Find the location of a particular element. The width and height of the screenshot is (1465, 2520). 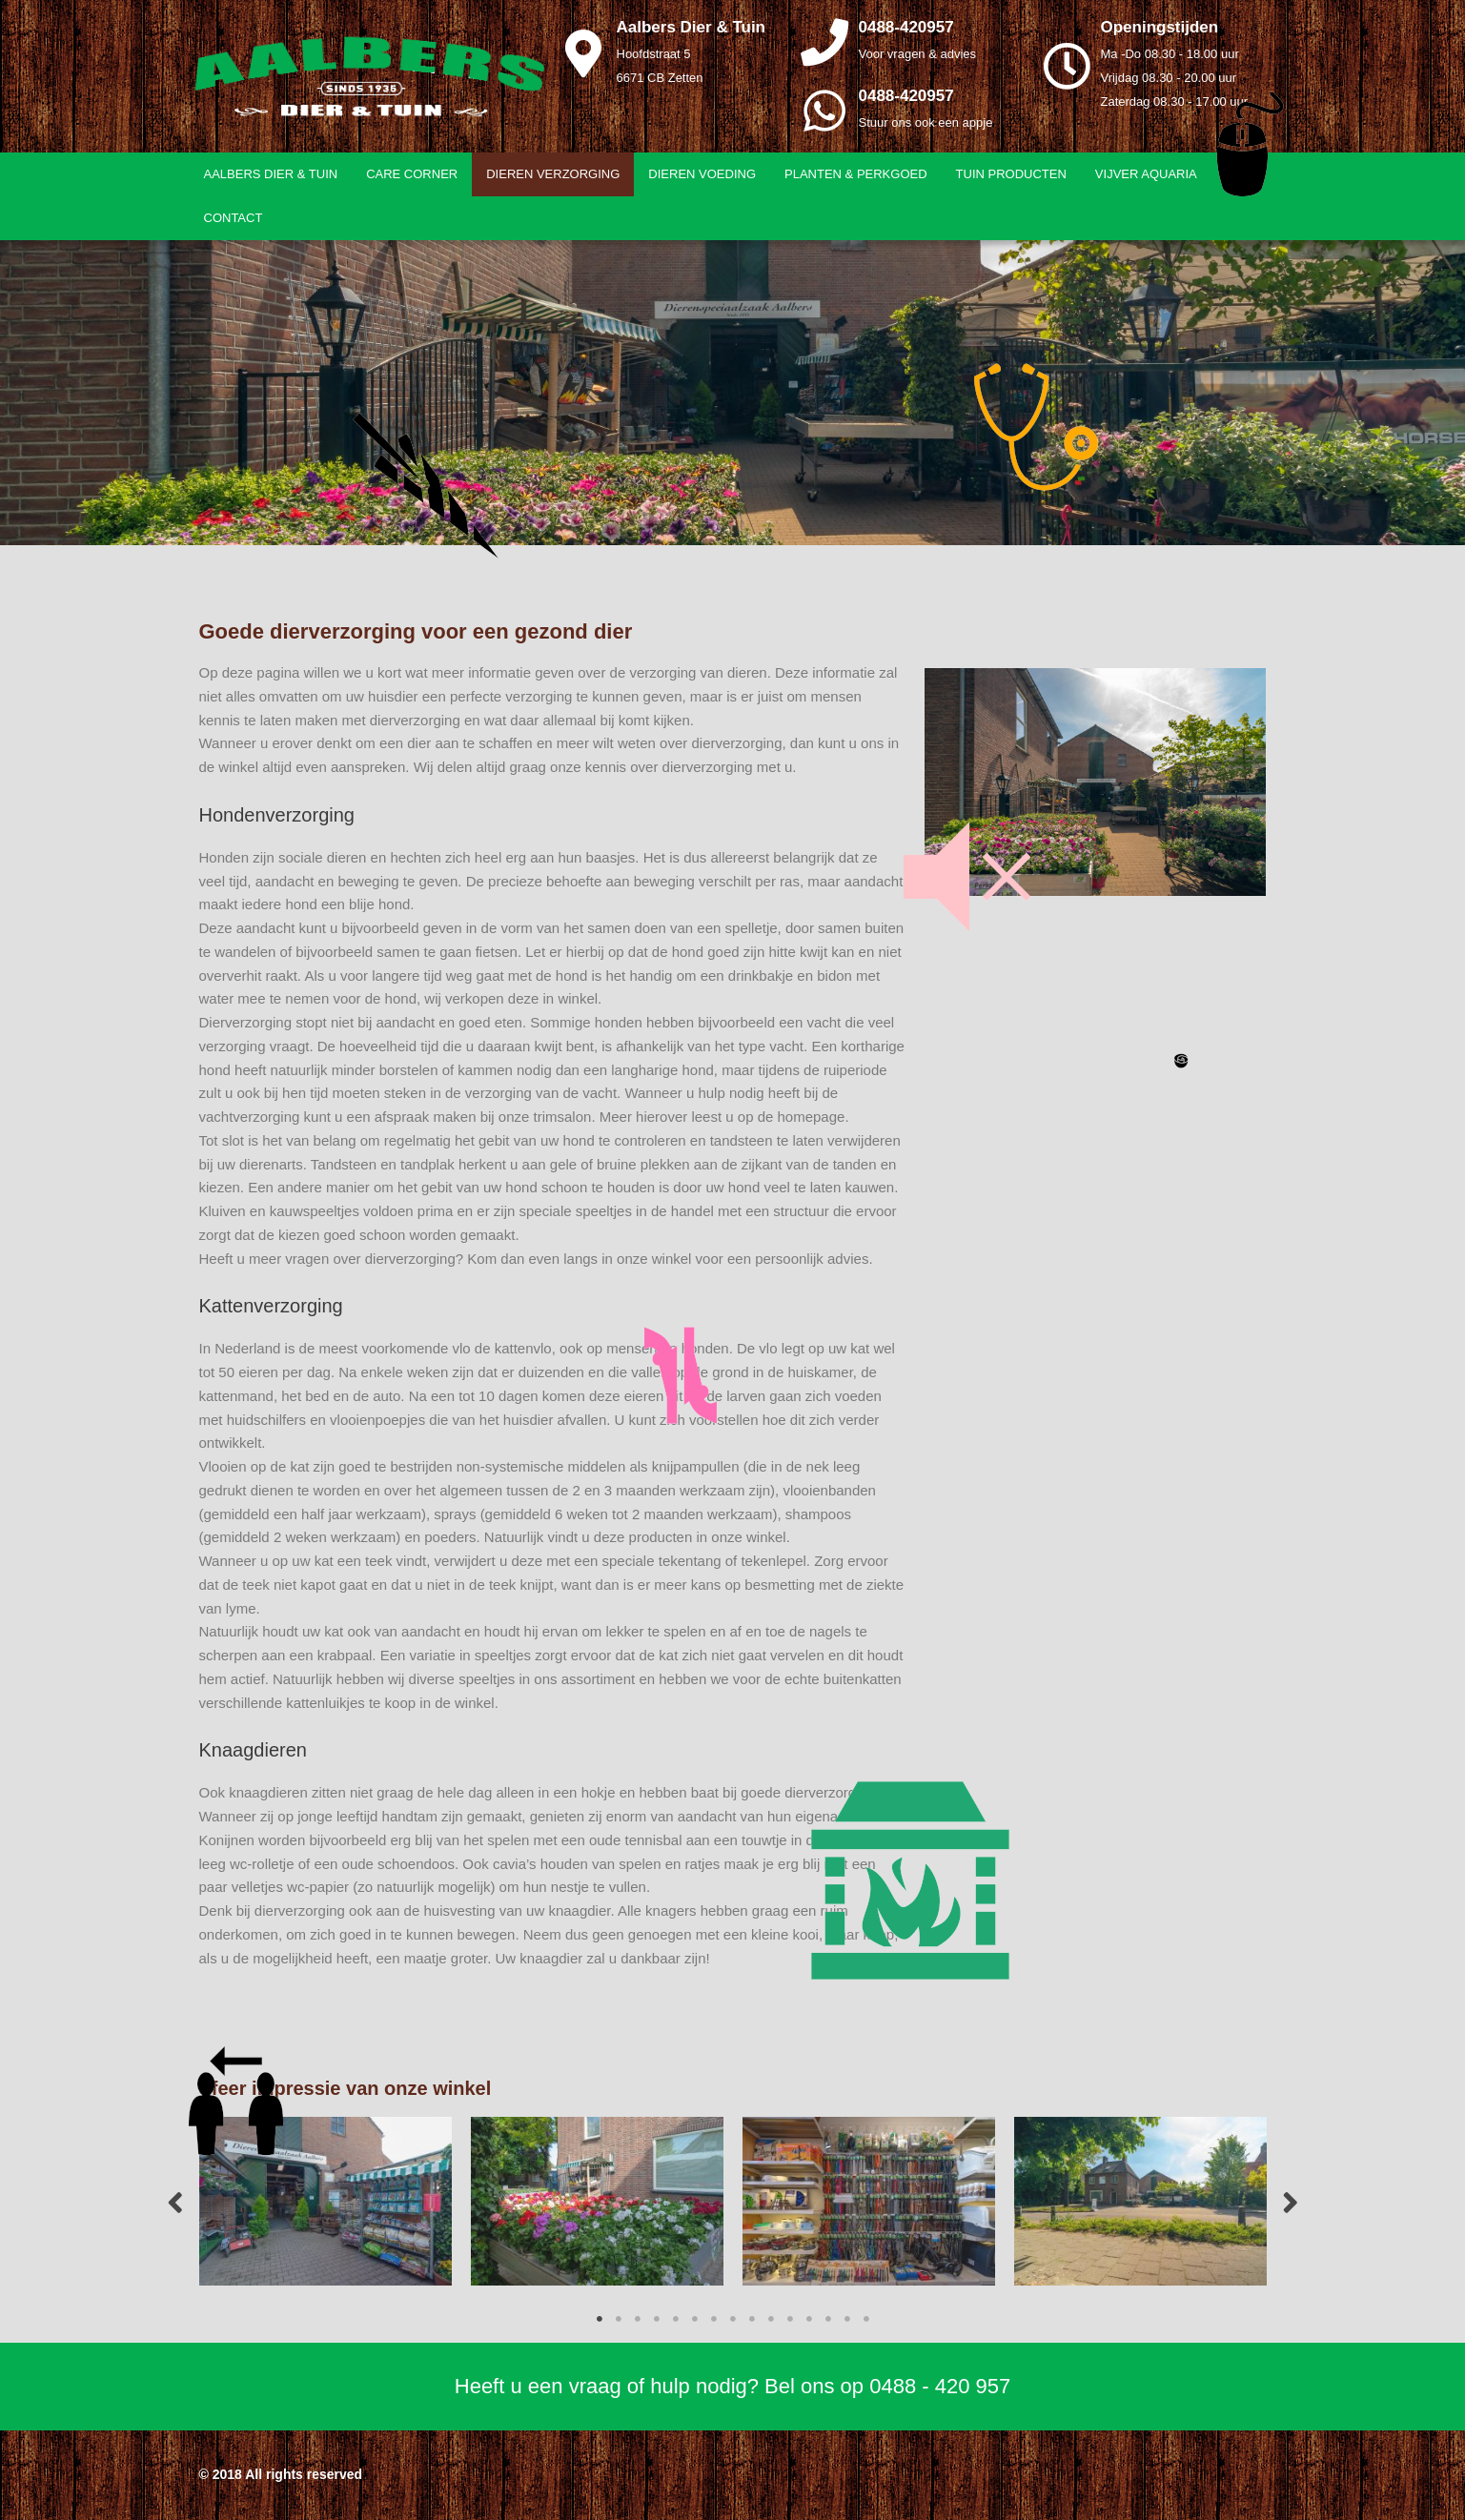

indicates a blooming or growth animation effect is located at coordinates (1181, 1061).